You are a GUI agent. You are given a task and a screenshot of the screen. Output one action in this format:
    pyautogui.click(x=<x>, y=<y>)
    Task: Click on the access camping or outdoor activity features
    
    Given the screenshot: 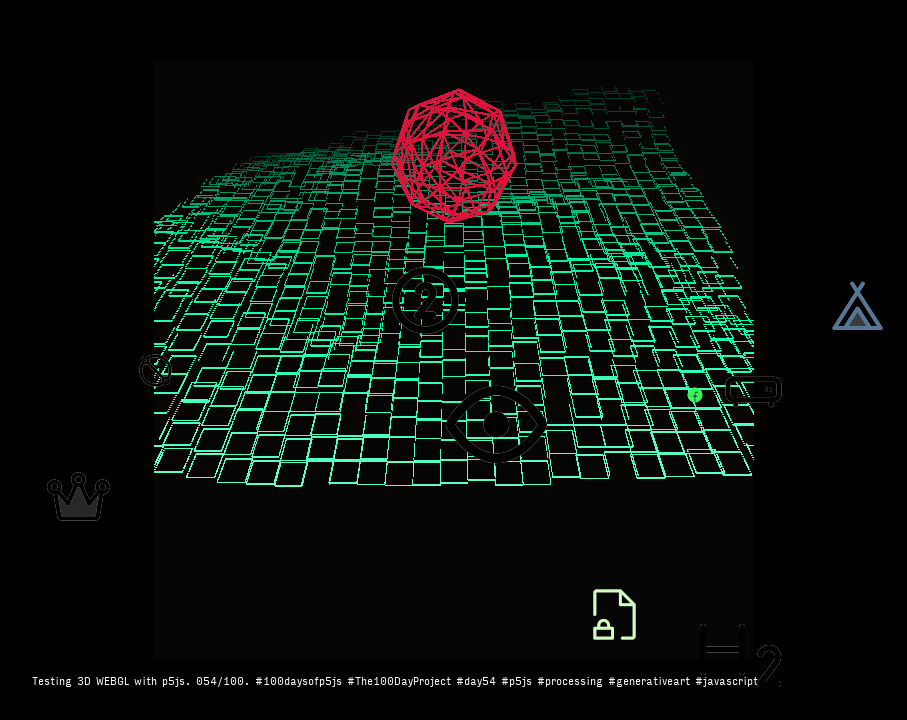 What is the action you would take?
    pyautogui.click(x=857, y=308)
    